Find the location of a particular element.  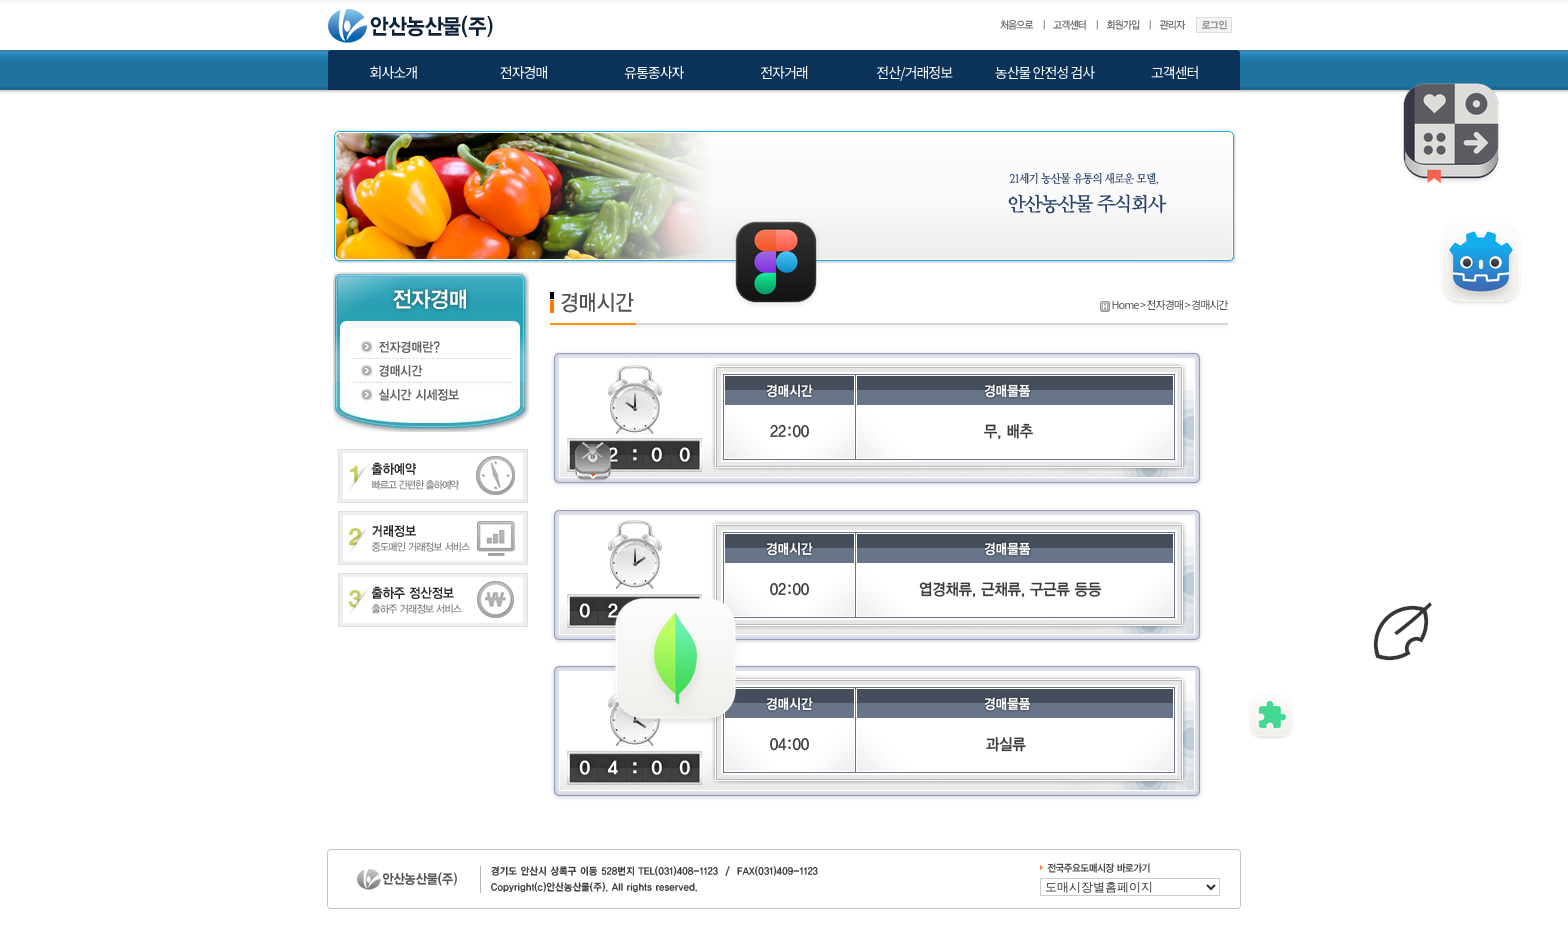

open Curtail image compression app is located at coordinates (593, 462).